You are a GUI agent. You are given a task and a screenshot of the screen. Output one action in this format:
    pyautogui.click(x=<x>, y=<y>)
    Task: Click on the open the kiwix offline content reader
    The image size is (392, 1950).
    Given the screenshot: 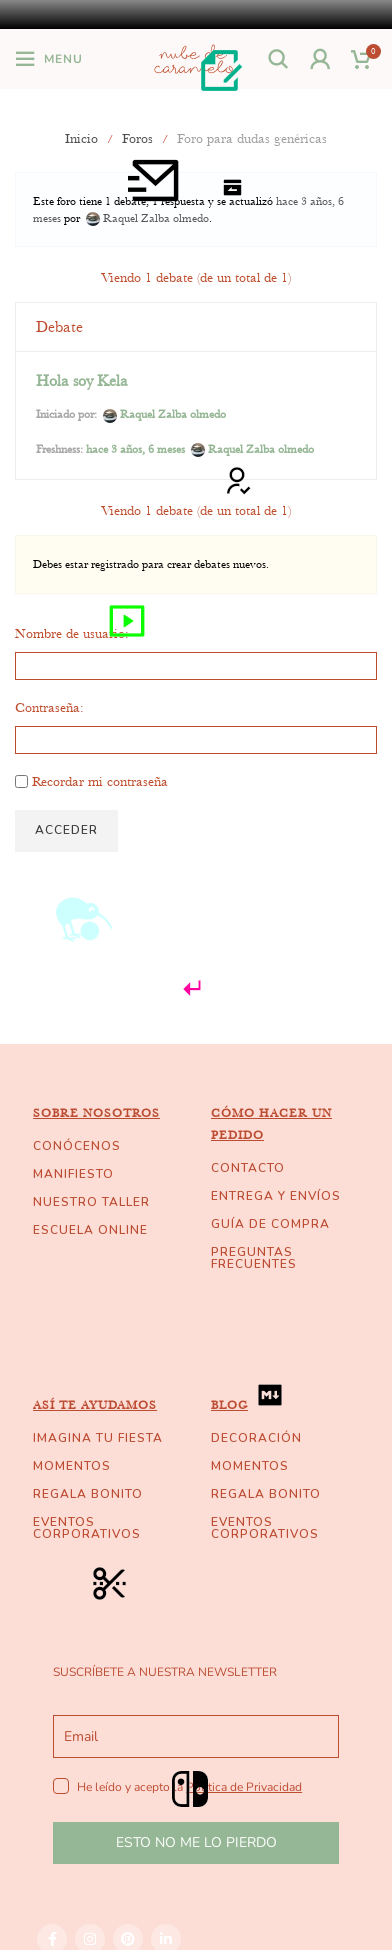 What is the action you would take?
    pyautogui.click(x=84, y=920)
    